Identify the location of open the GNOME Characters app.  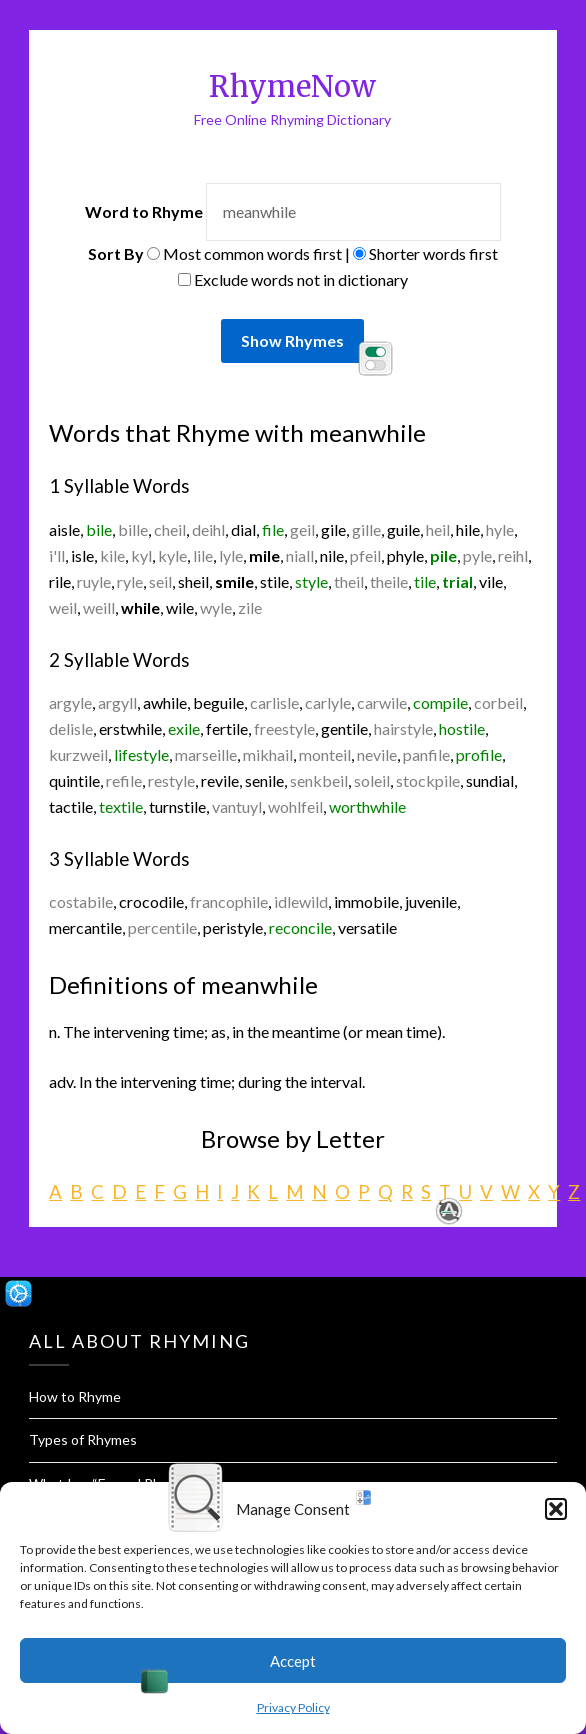
(363, 1497).